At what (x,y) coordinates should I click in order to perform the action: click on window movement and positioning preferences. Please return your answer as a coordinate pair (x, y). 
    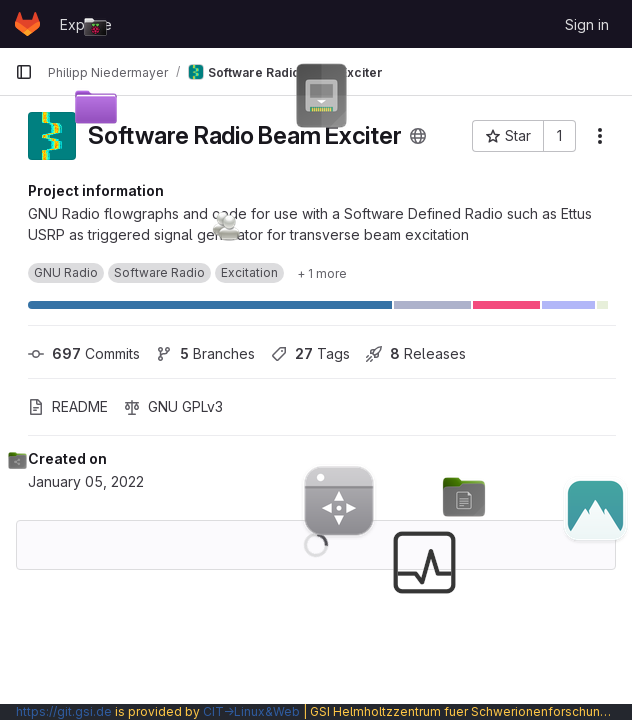
    Looking at the image, I should click on (339, 502).